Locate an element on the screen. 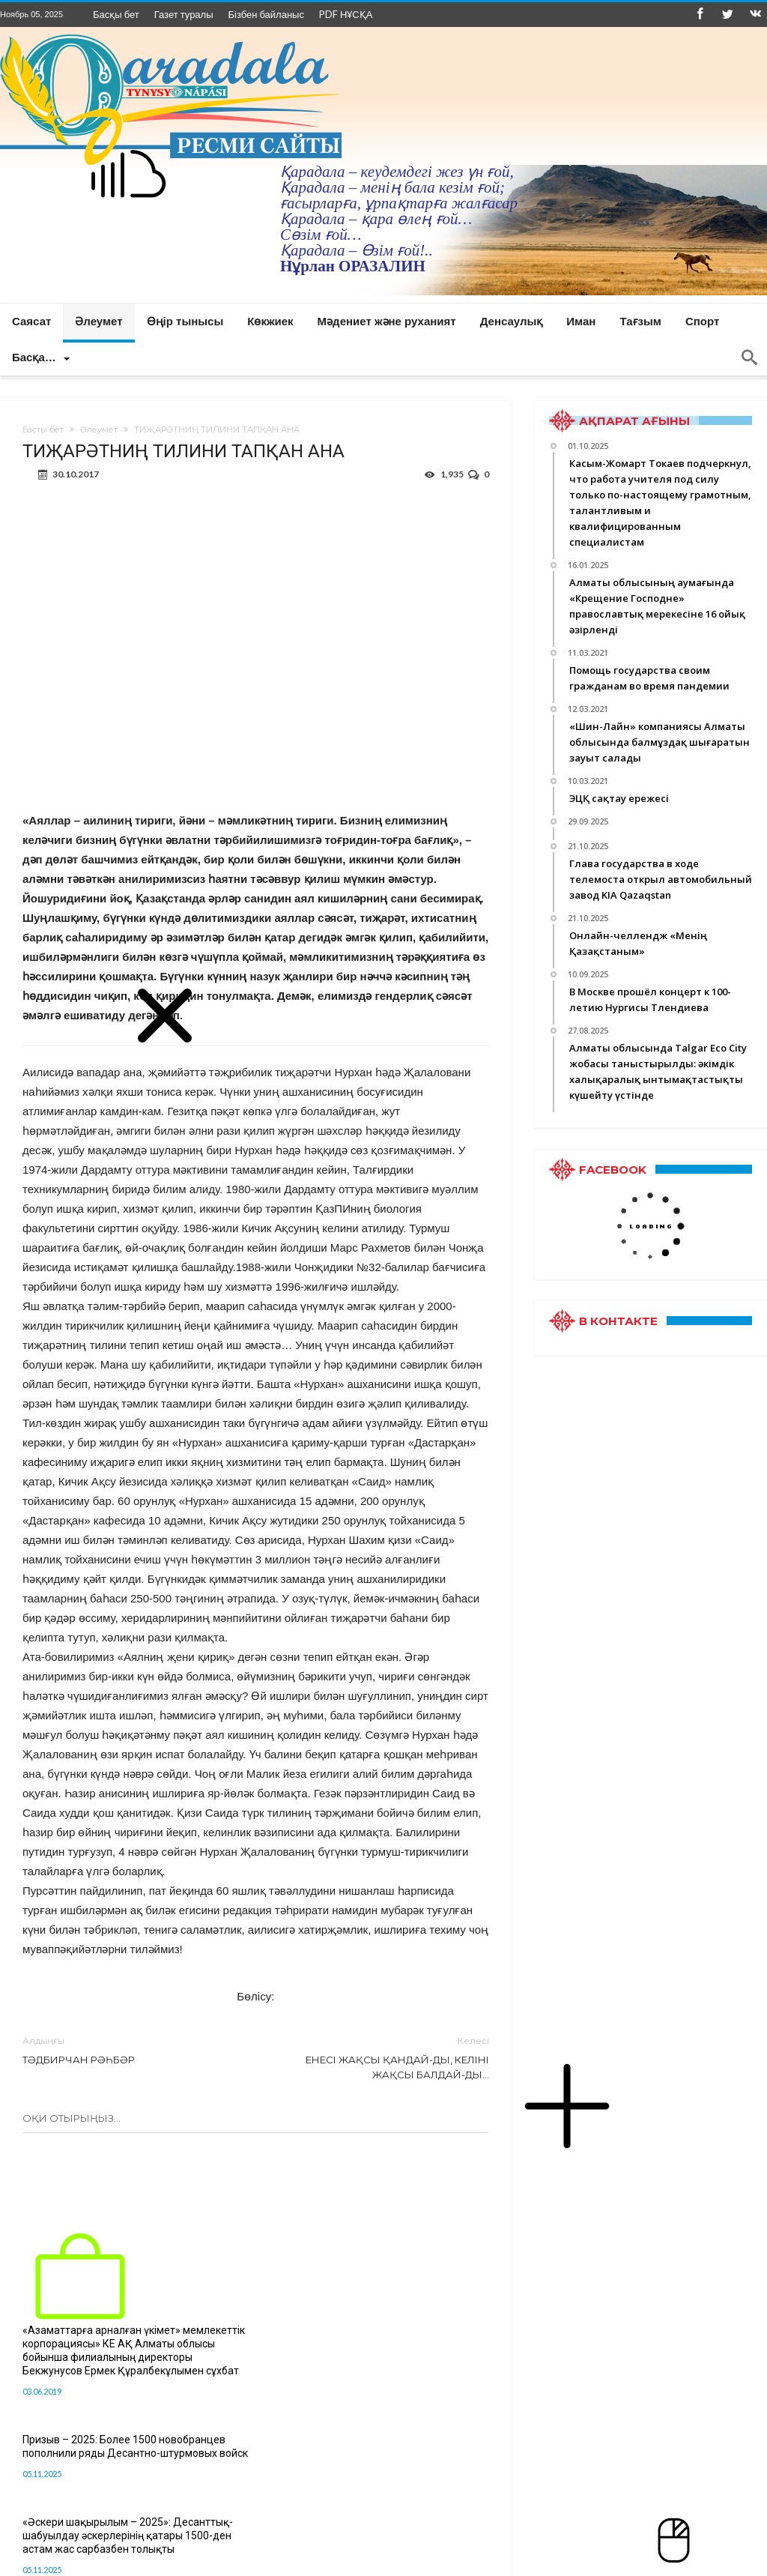  right-click to open context menu is located at coordinates (673, 2540).